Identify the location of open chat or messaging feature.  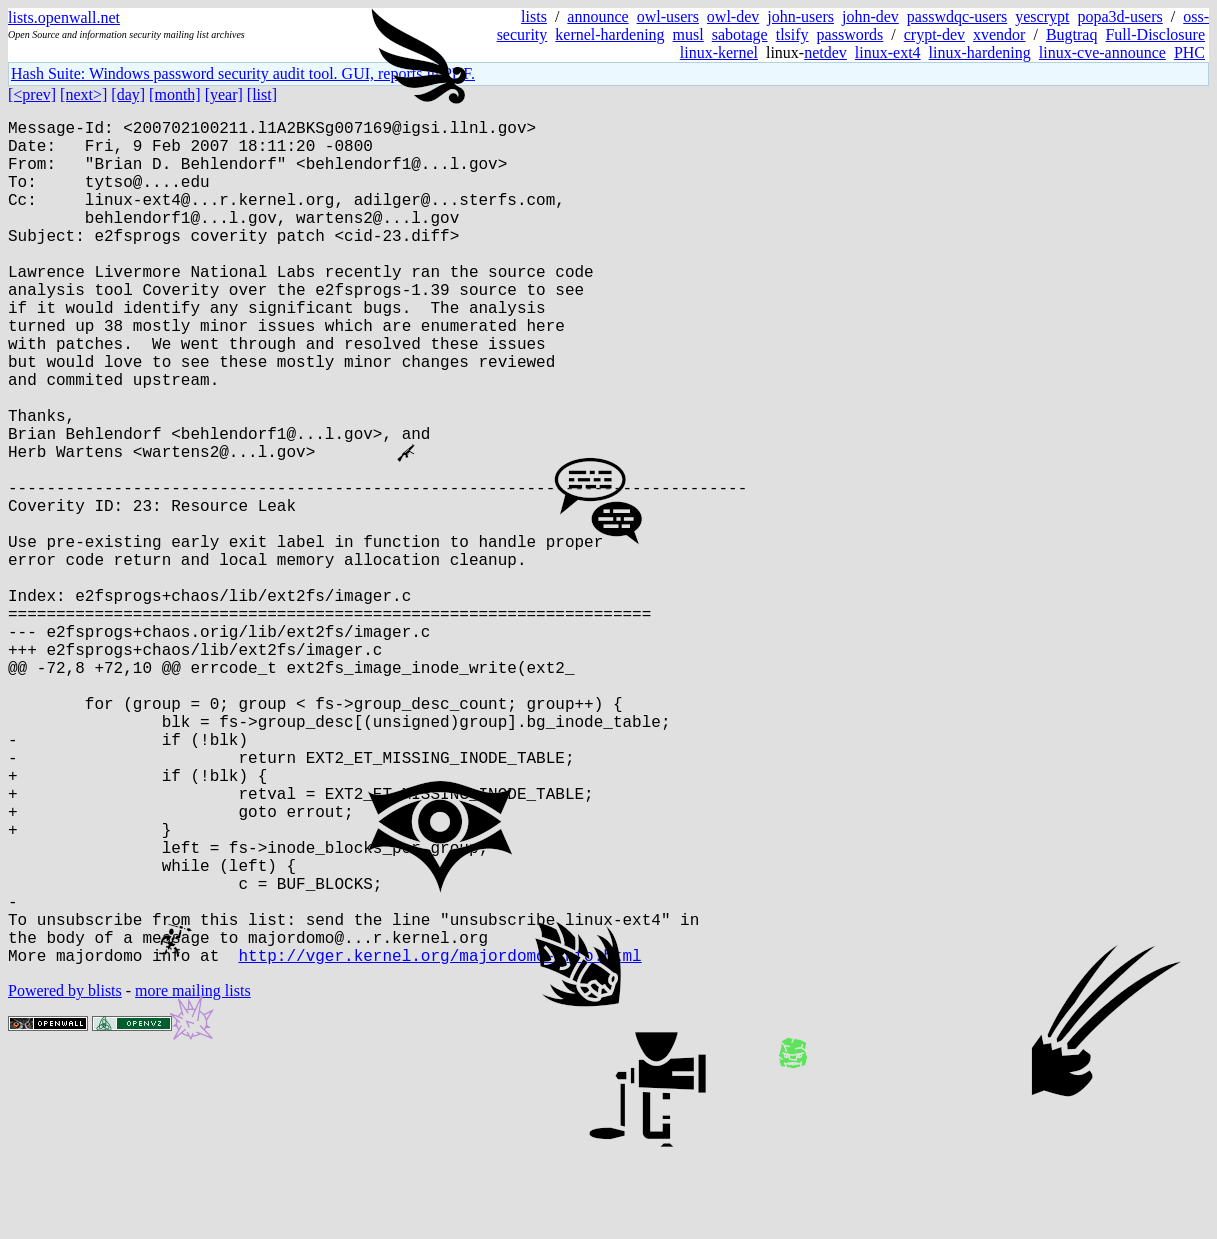
(598, 501).